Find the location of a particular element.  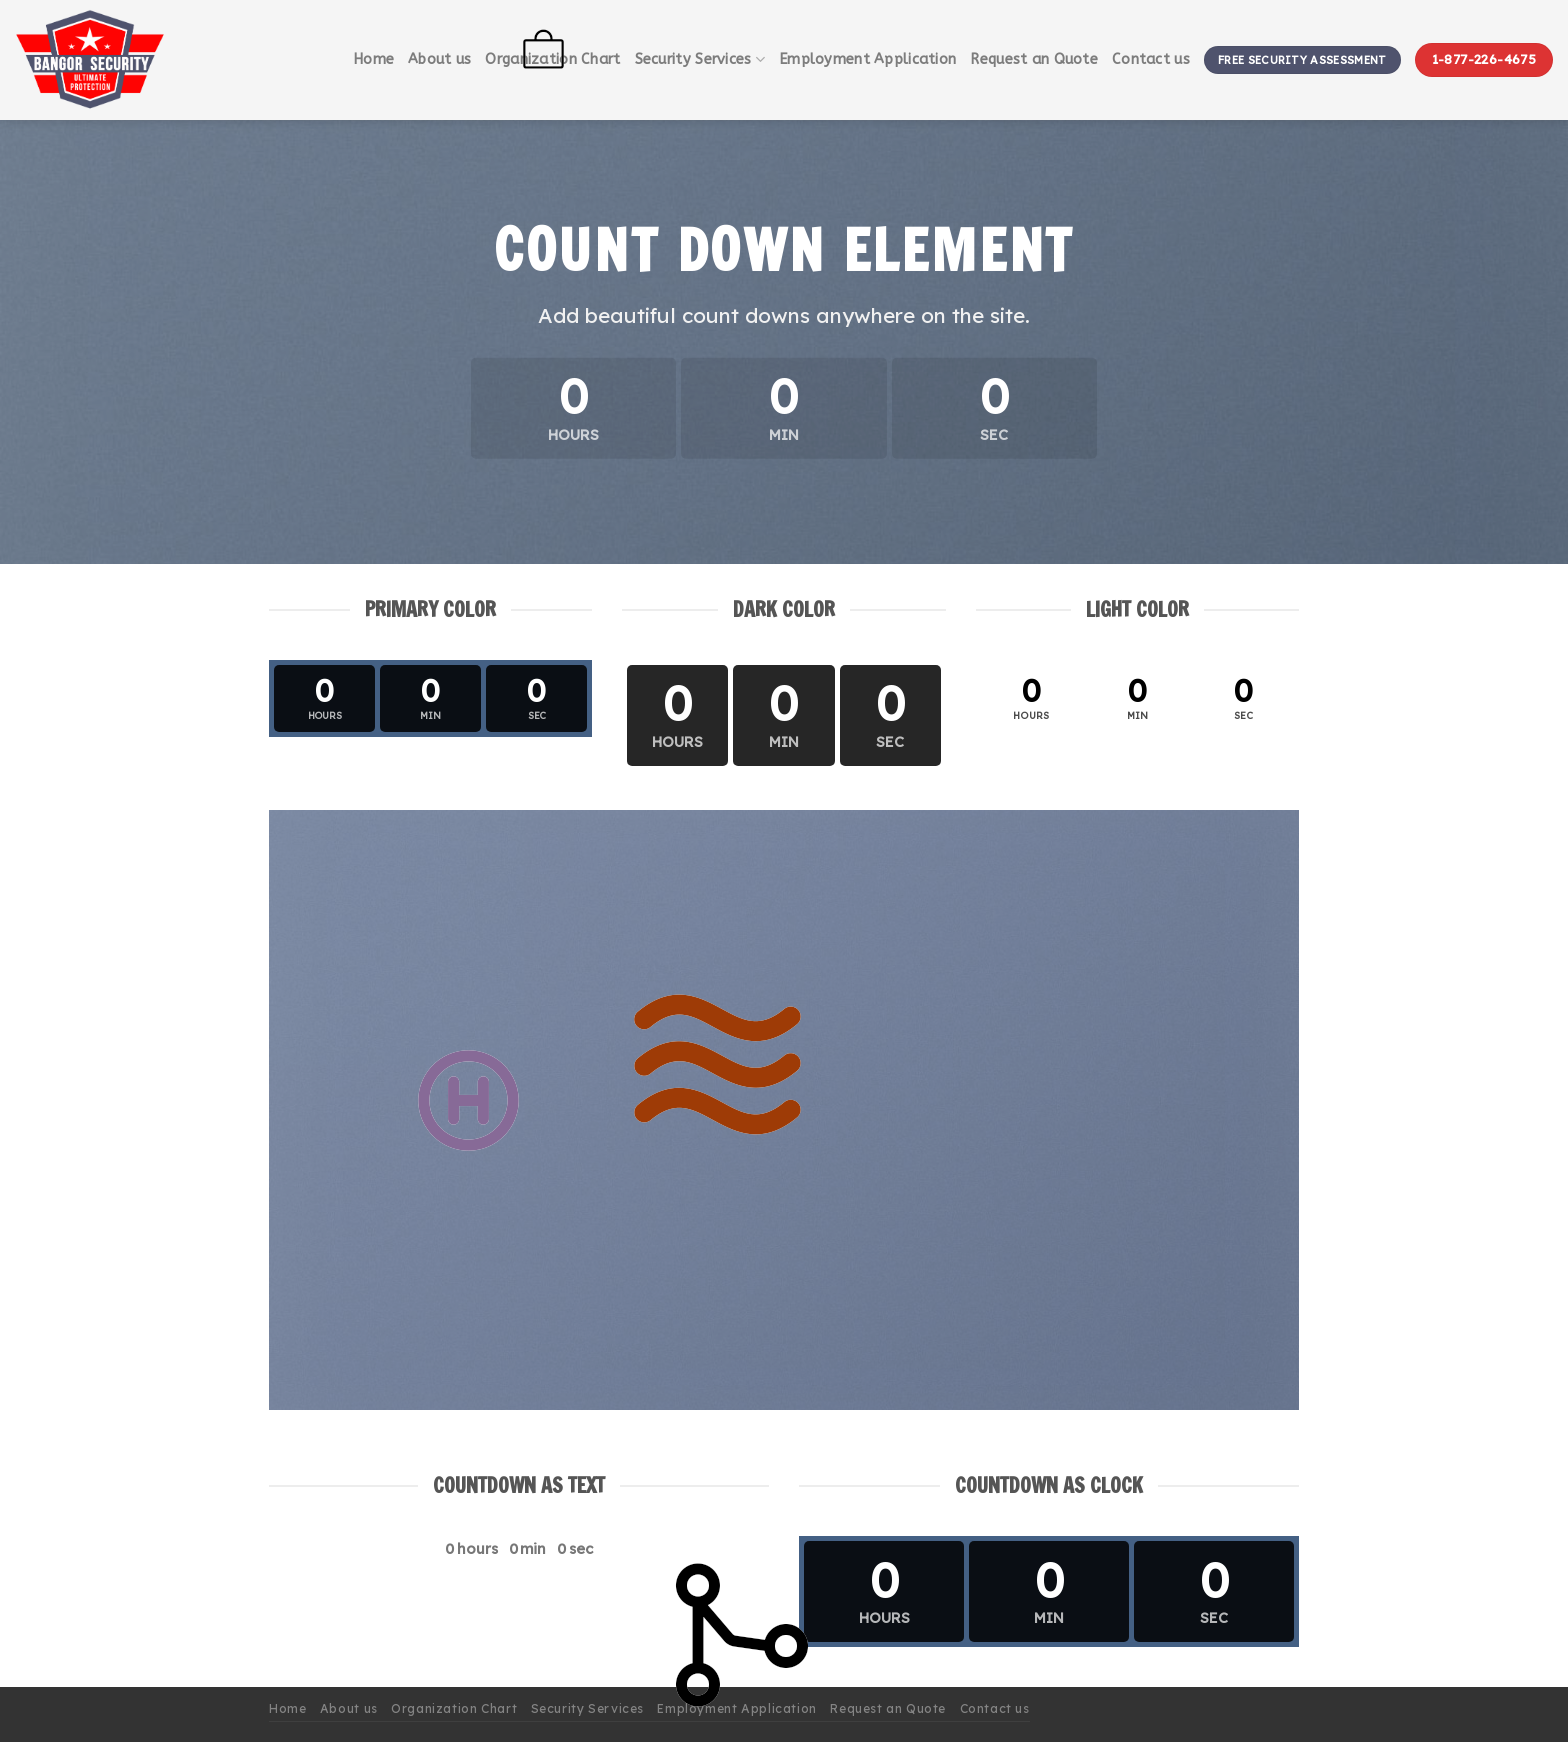

view your shopping bag is located at coordinates (543, 51).